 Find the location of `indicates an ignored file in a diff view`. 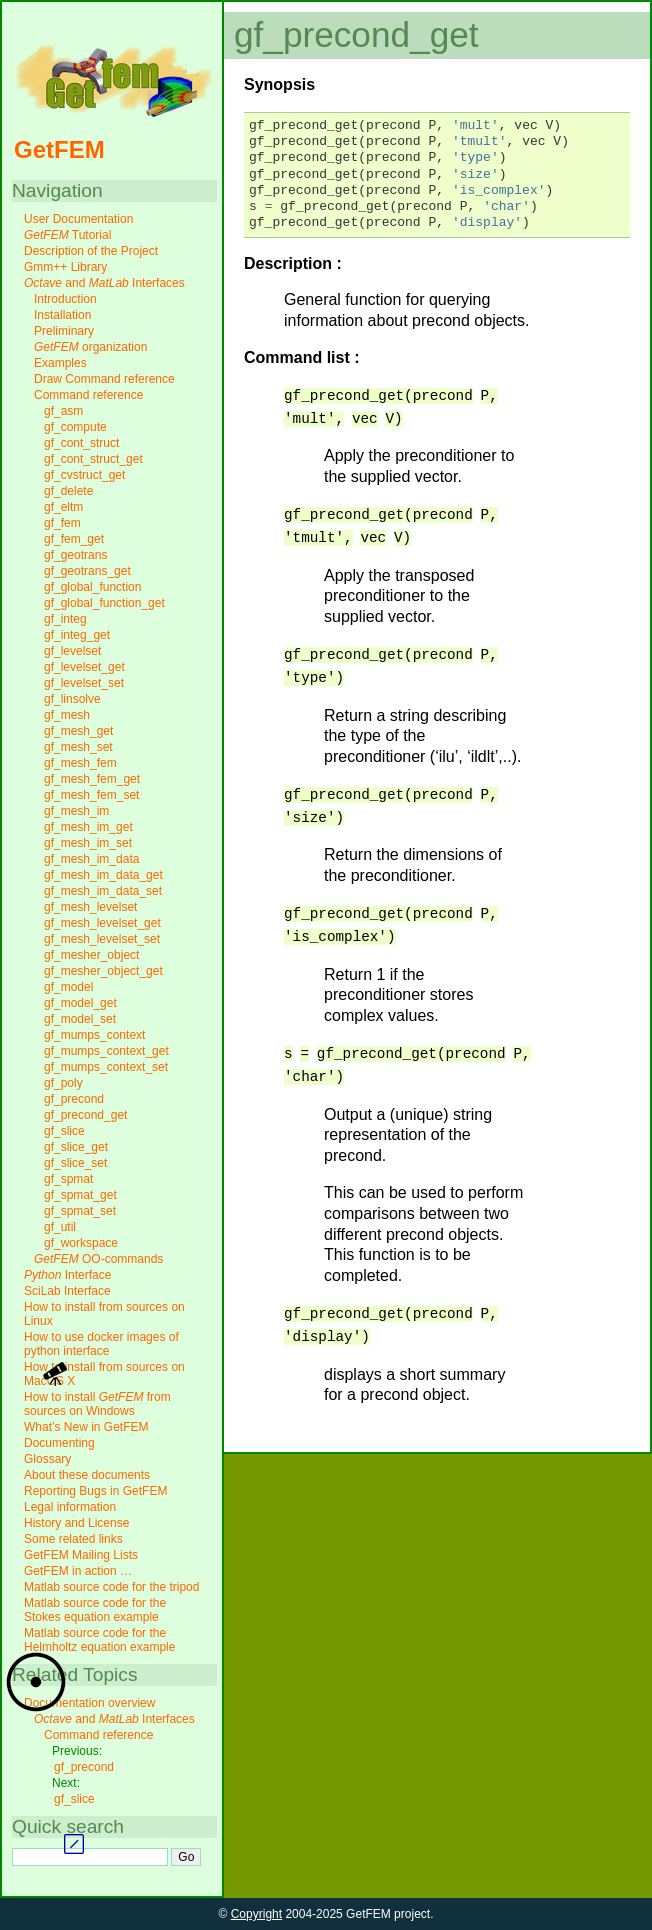

indicates an ignored file in a diff view is located at coordinates (74, 1844).